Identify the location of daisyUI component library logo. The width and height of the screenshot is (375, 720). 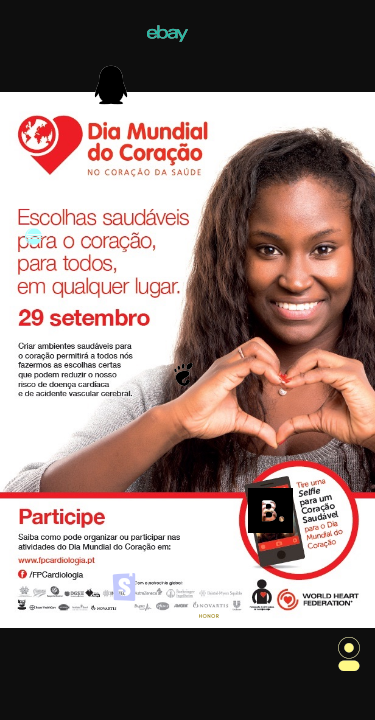
(349, 654).